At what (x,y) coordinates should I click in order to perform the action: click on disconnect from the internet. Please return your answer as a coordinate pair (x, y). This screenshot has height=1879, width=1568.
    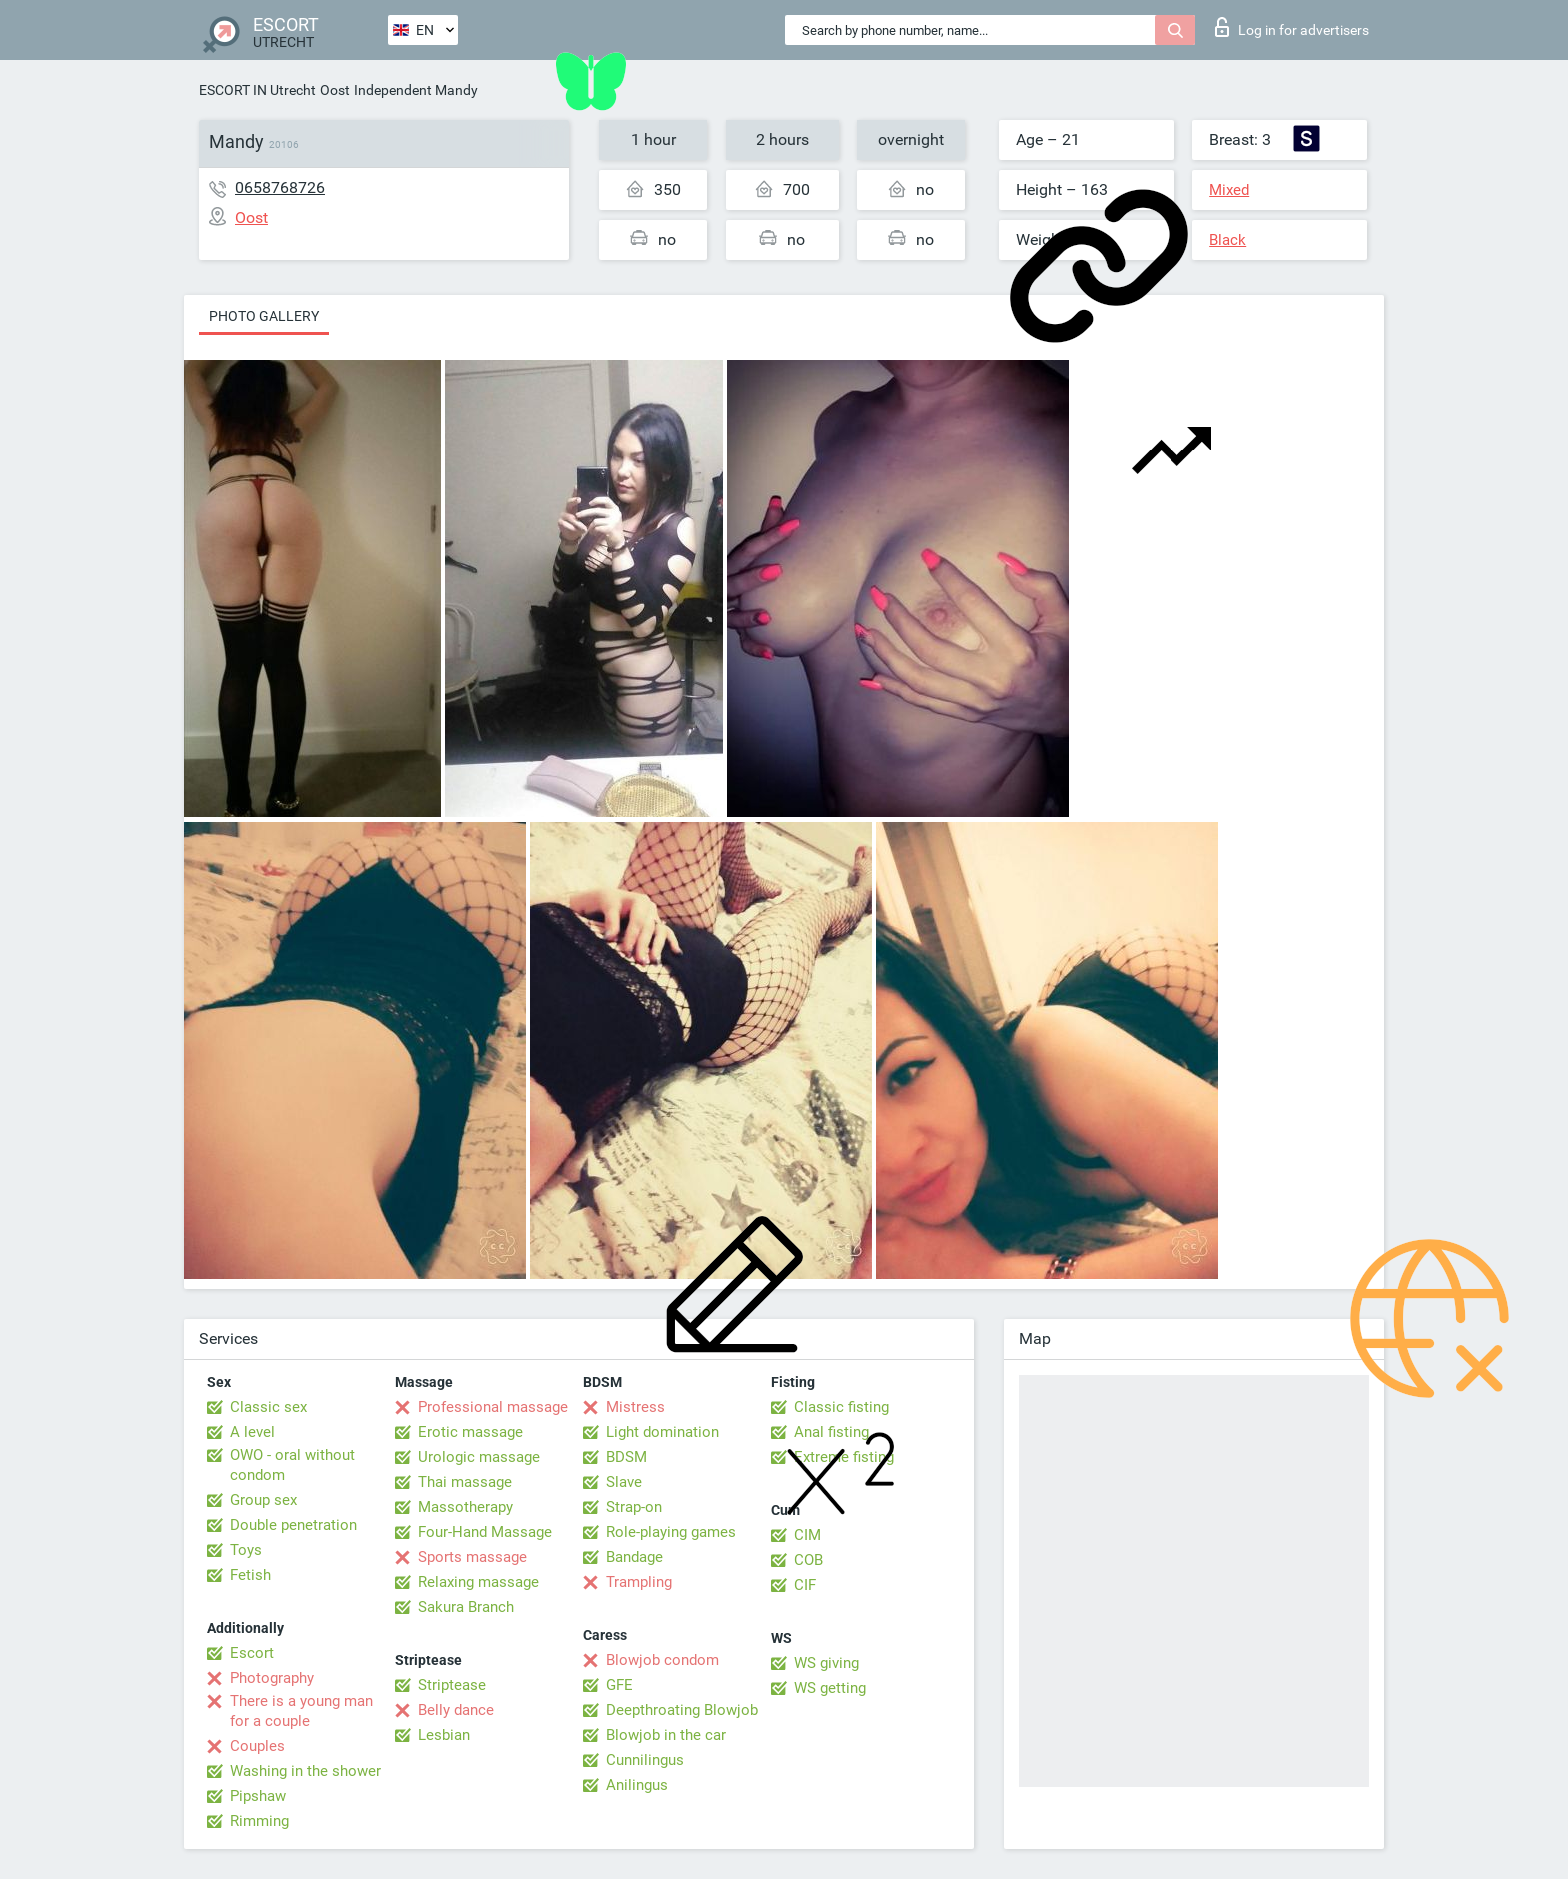
    Looking at the image, I should click on (1429, 1318).